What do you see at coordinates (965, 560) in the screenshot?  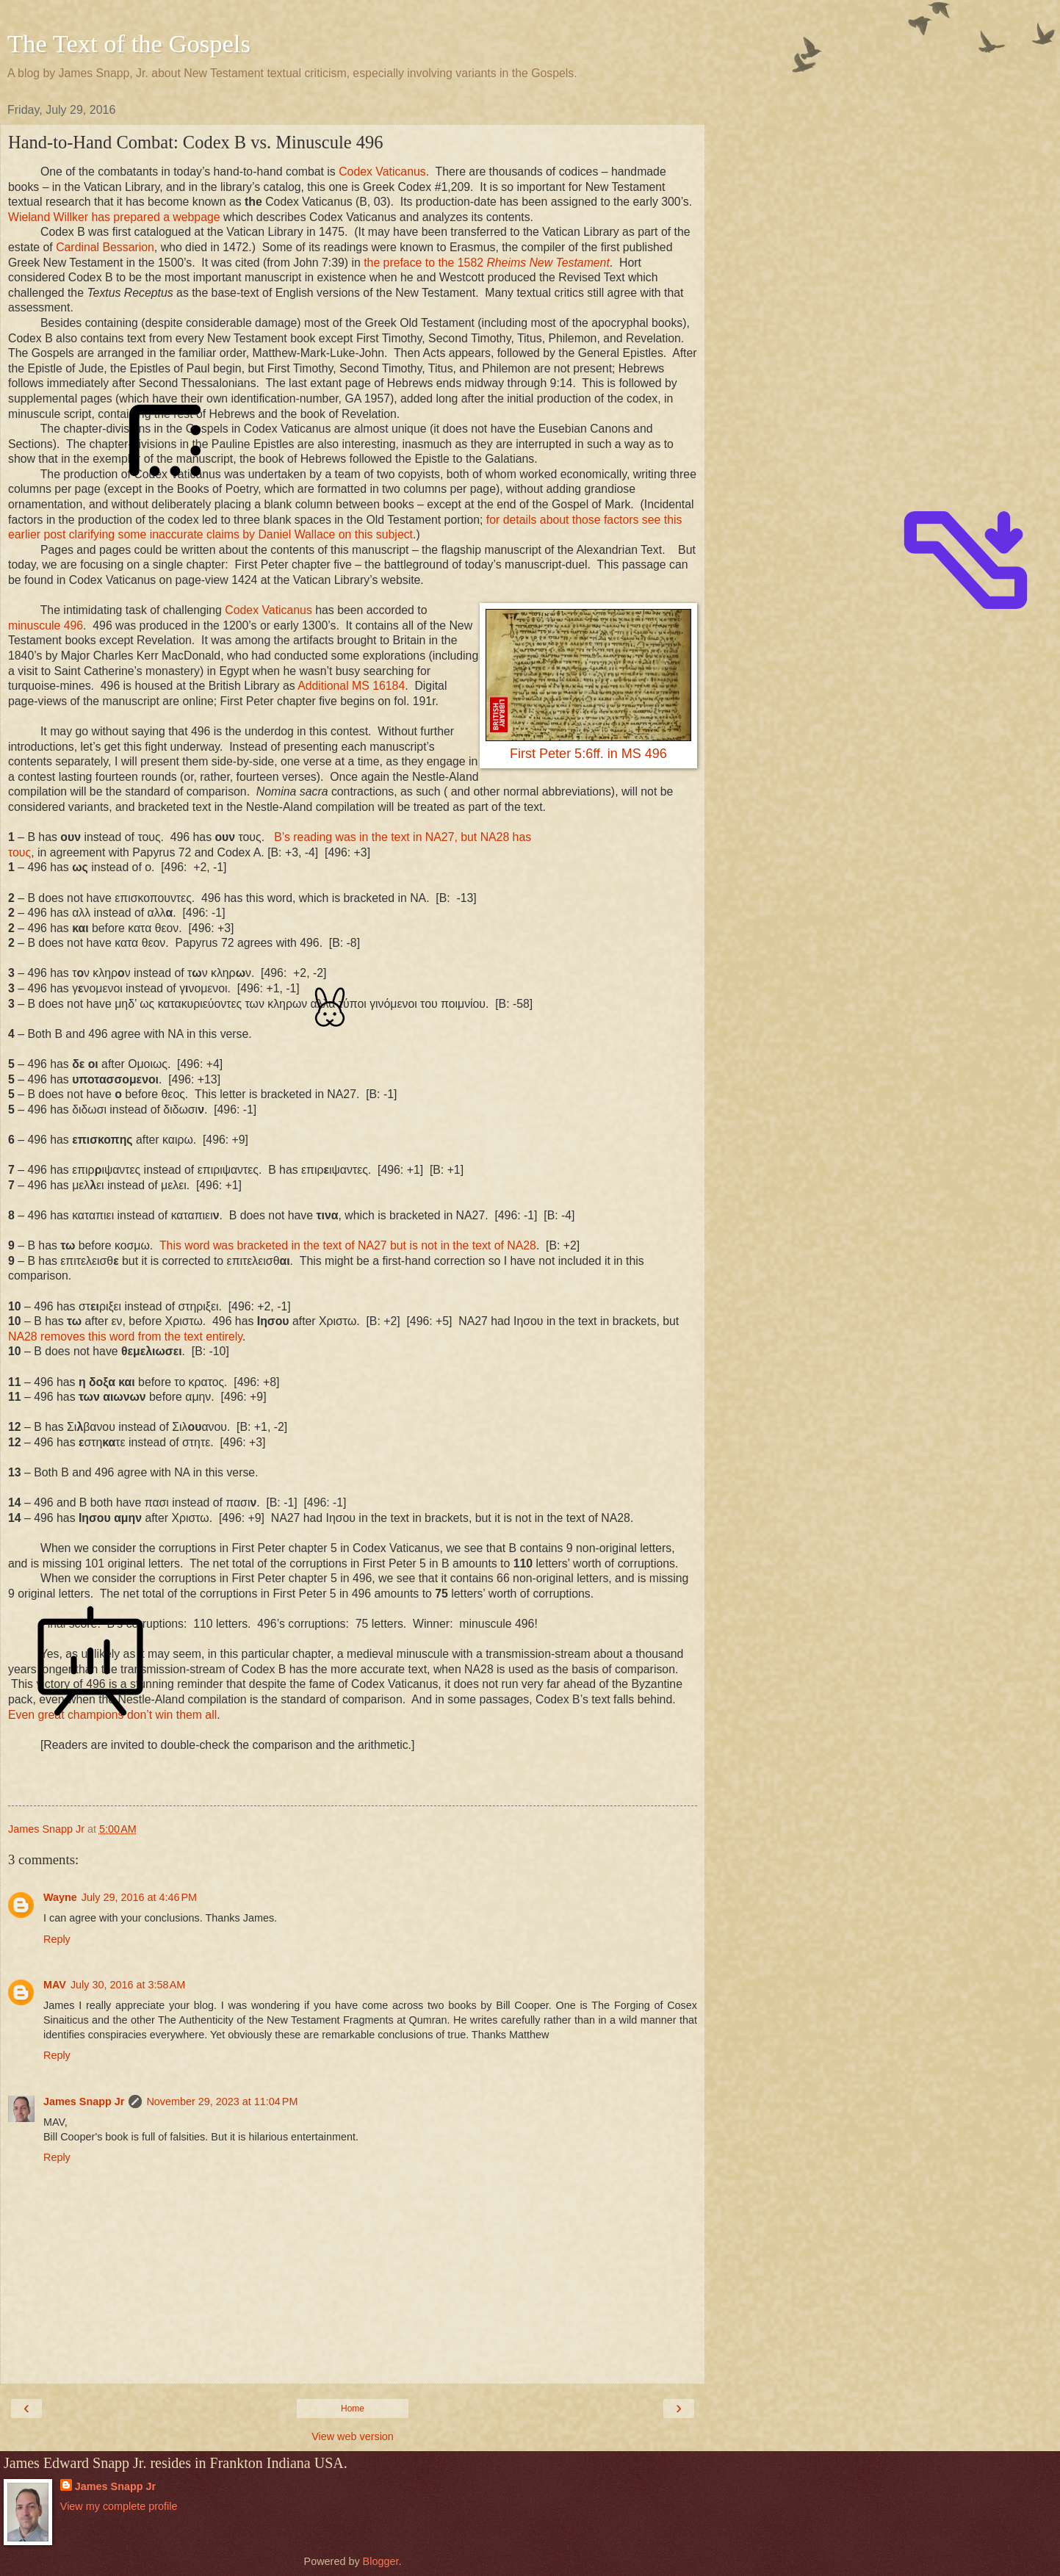 I see `indicates escalator going down` at bounding box center [965, 560].